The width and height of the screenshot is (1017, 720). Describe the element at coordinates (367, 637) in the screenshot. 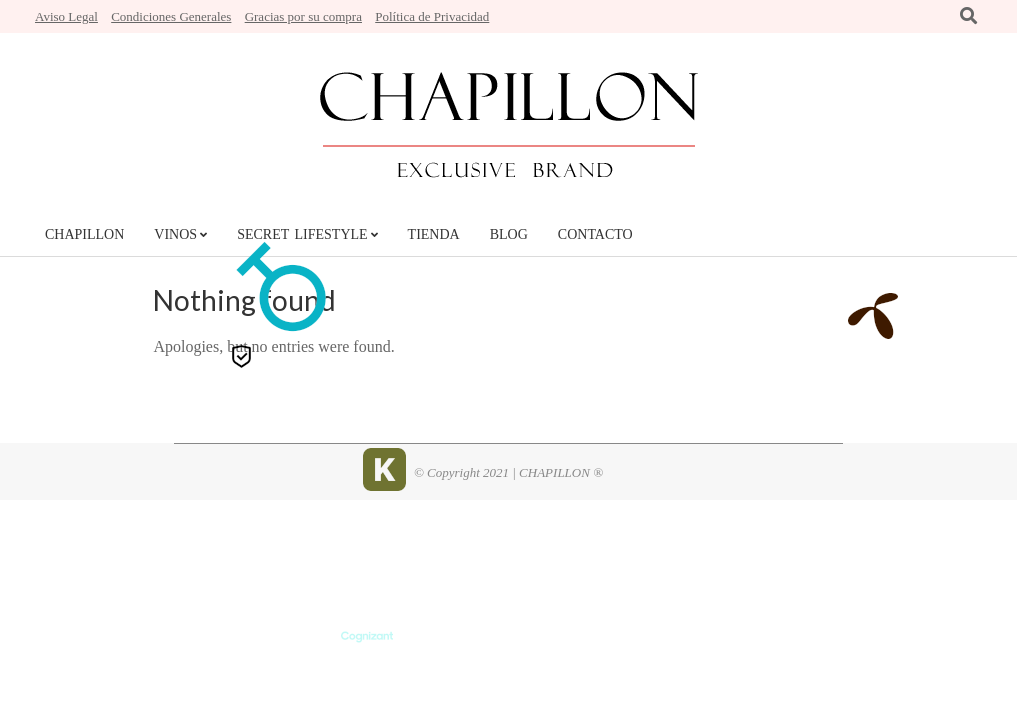

I see `link to Cognizant services or website` at that location.